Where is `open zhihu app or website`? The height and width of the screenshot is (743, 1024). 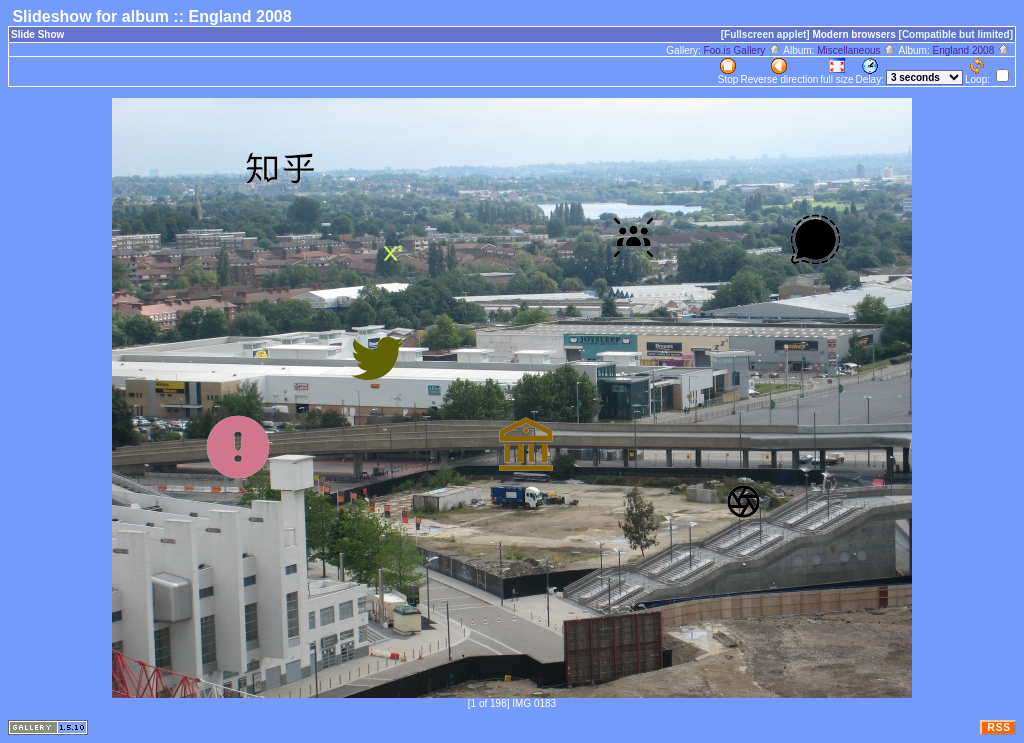
open zhihu app or website is located at coordinates (280, 168).